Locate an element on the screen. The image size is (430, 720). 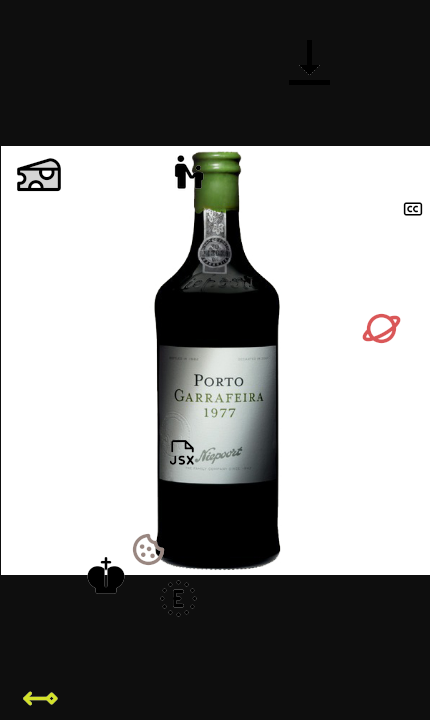
navigate back to previous step is located at coordinates (40, 698).